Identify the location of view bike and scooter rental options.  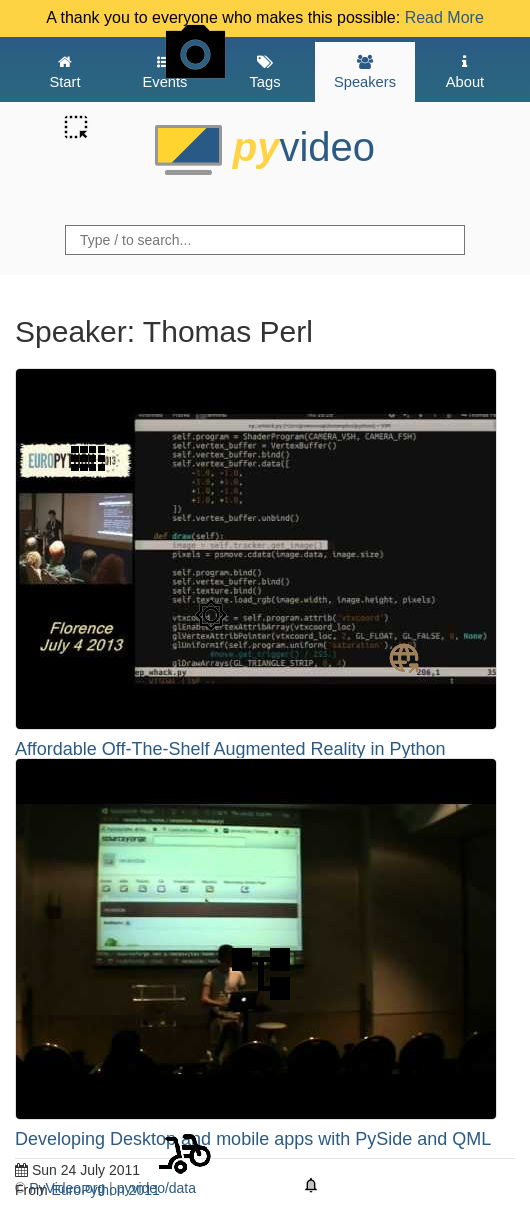
(185, 1154).